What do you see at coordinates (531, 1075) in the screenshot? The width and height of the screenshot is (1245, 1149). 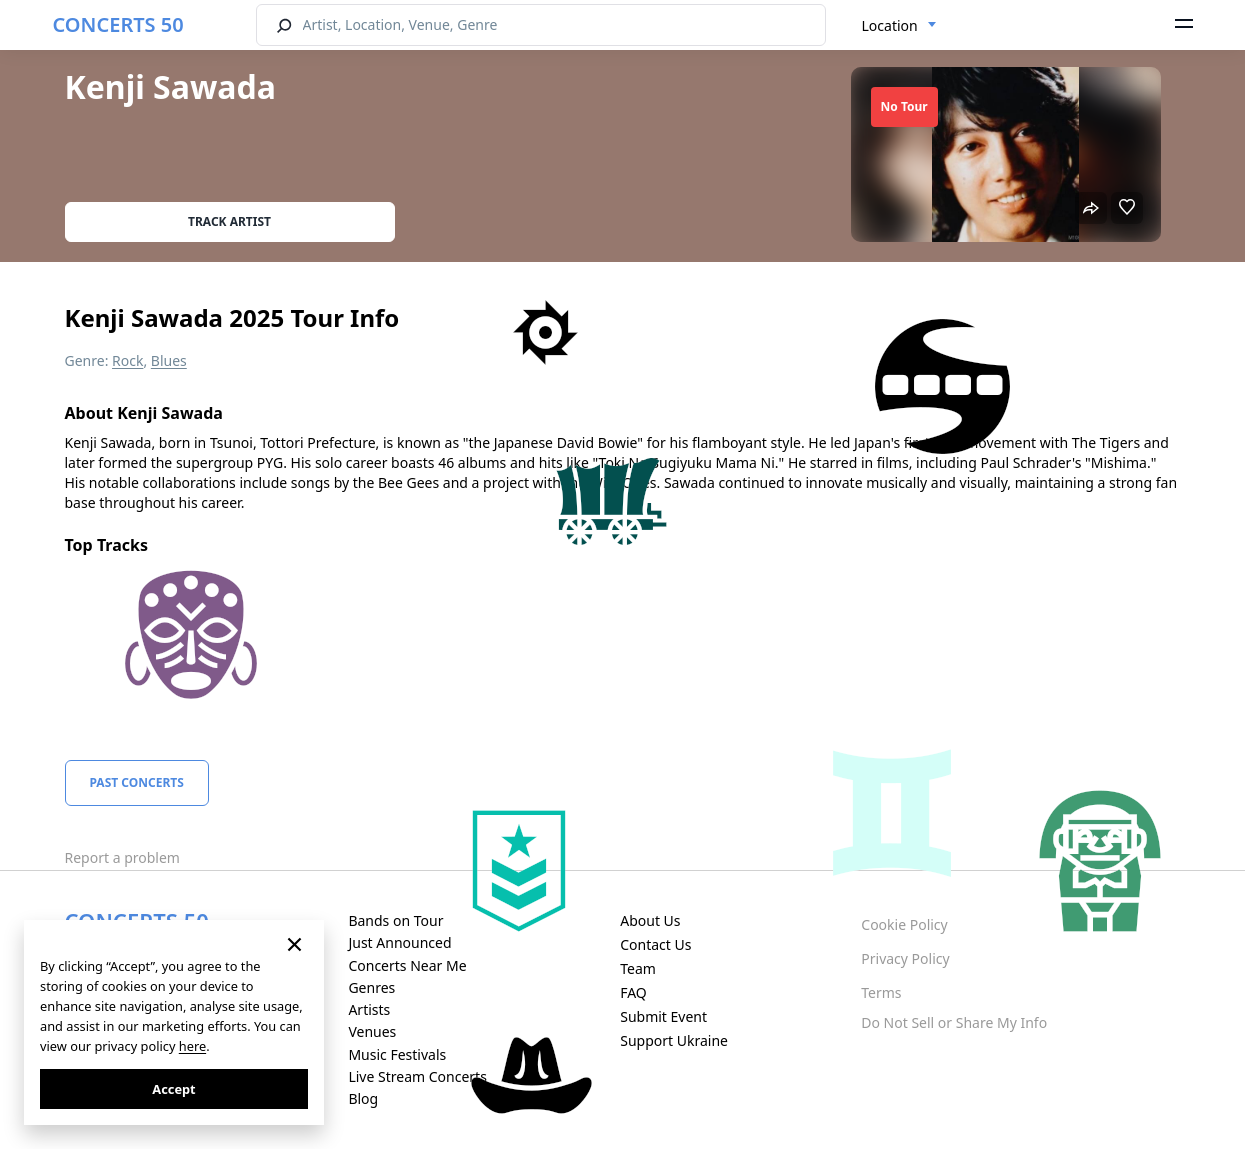 I see `select cowboy or western theme` at bounding box center [531, 1075].